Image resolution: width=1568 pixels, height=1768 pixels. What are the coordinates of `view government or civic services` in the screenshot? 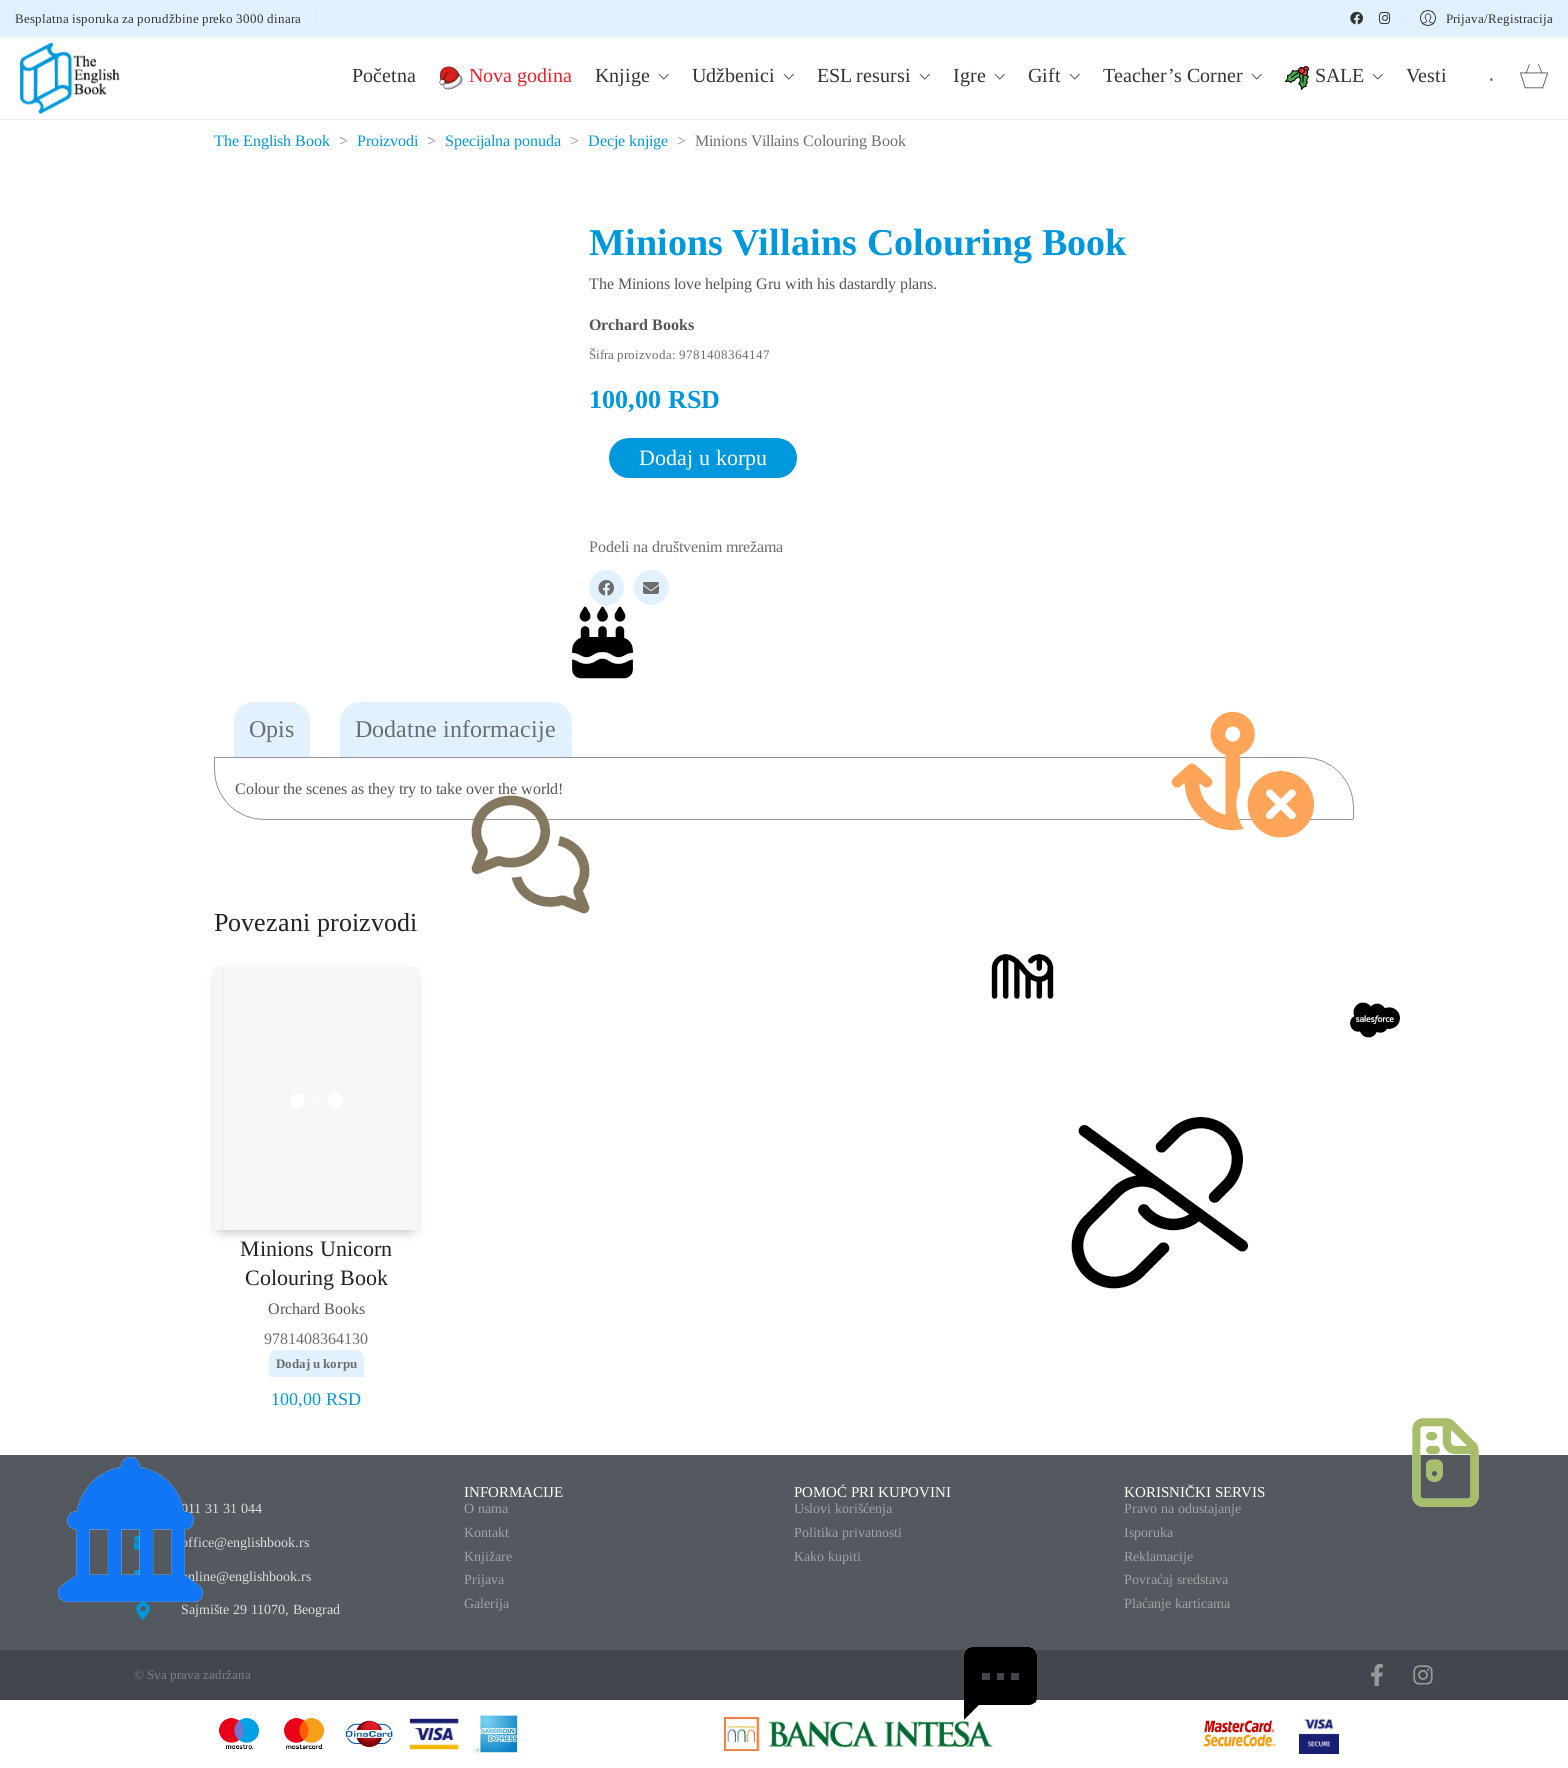 It's located at (130, 1529).